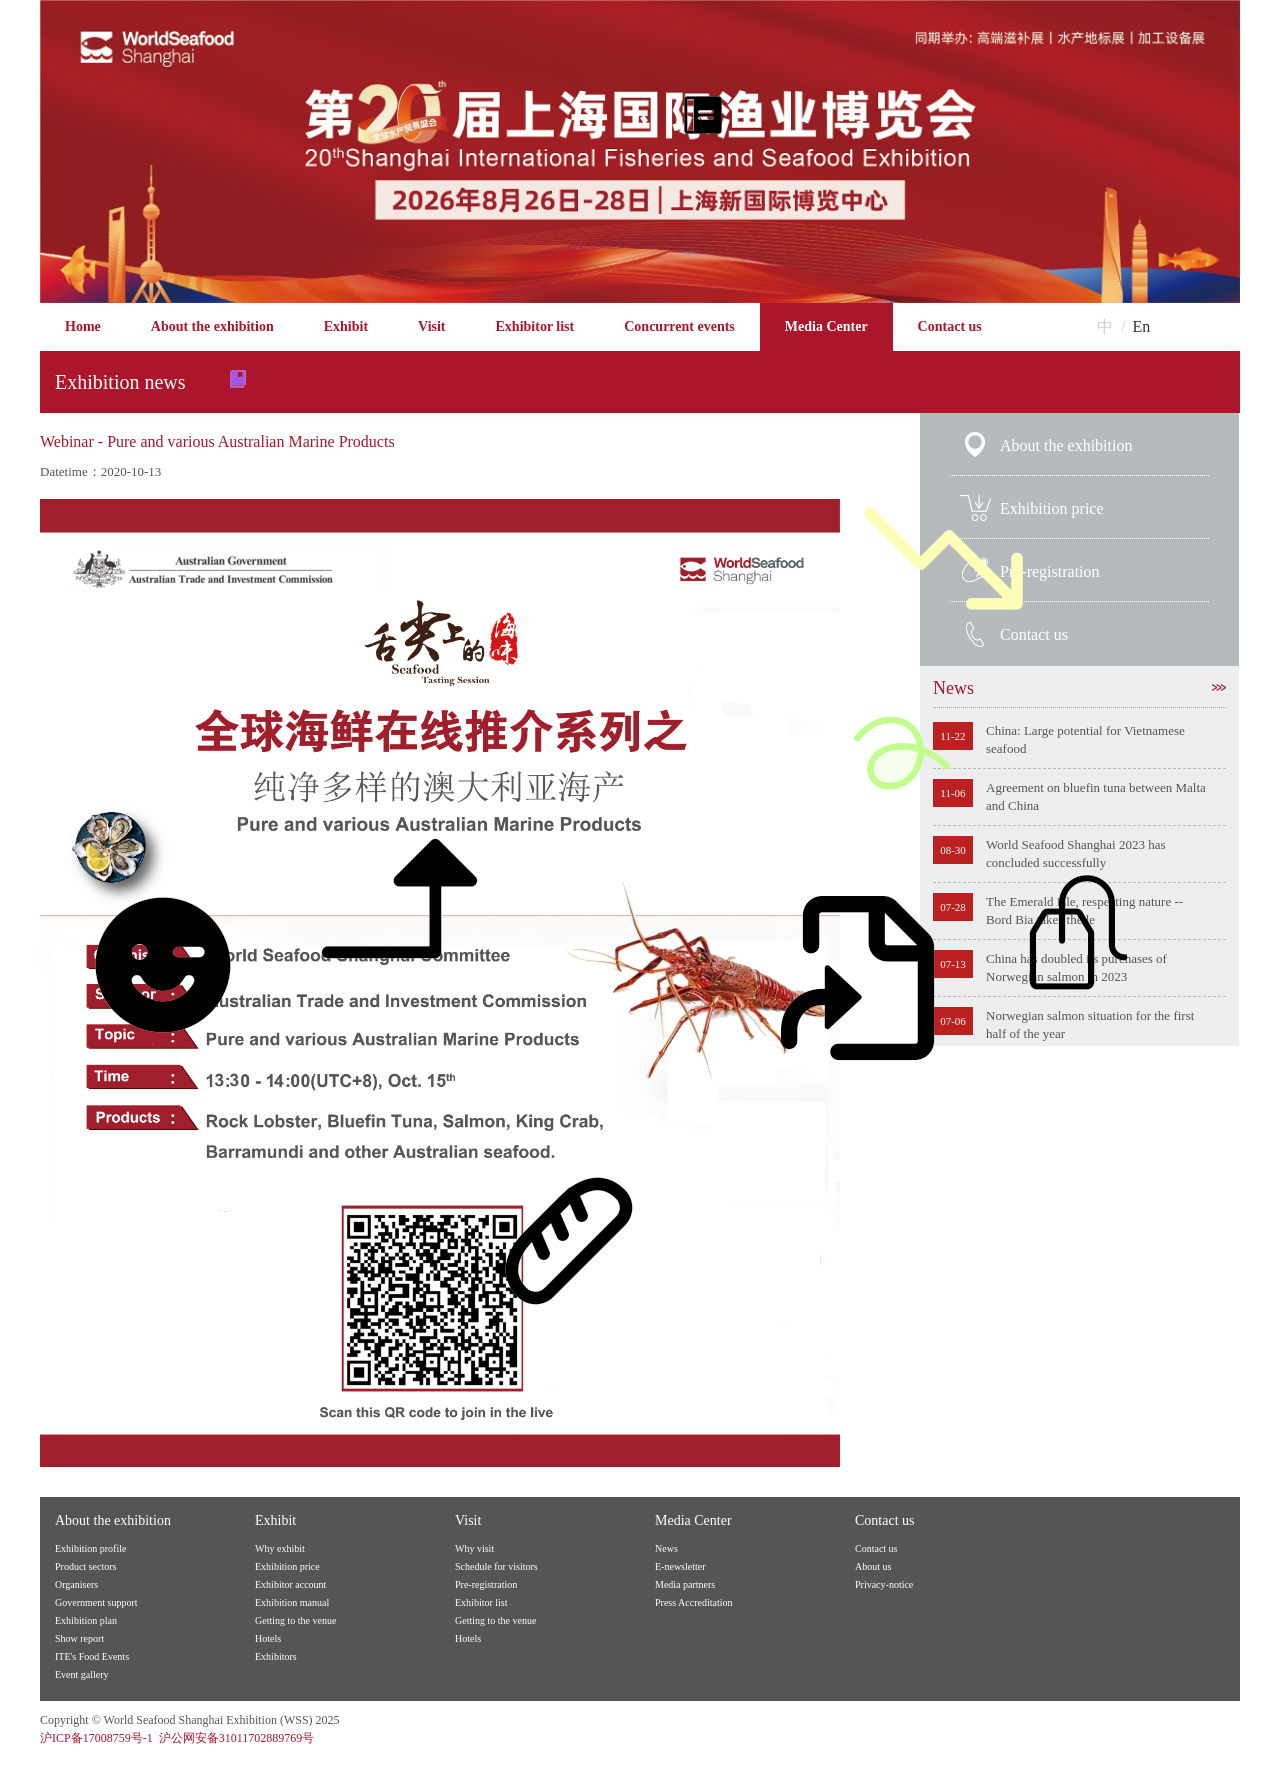 Image resolution: width=1280 pixels, height=1777 pixels. I want to click on browse bakery or bread products, so click(569, 1241).